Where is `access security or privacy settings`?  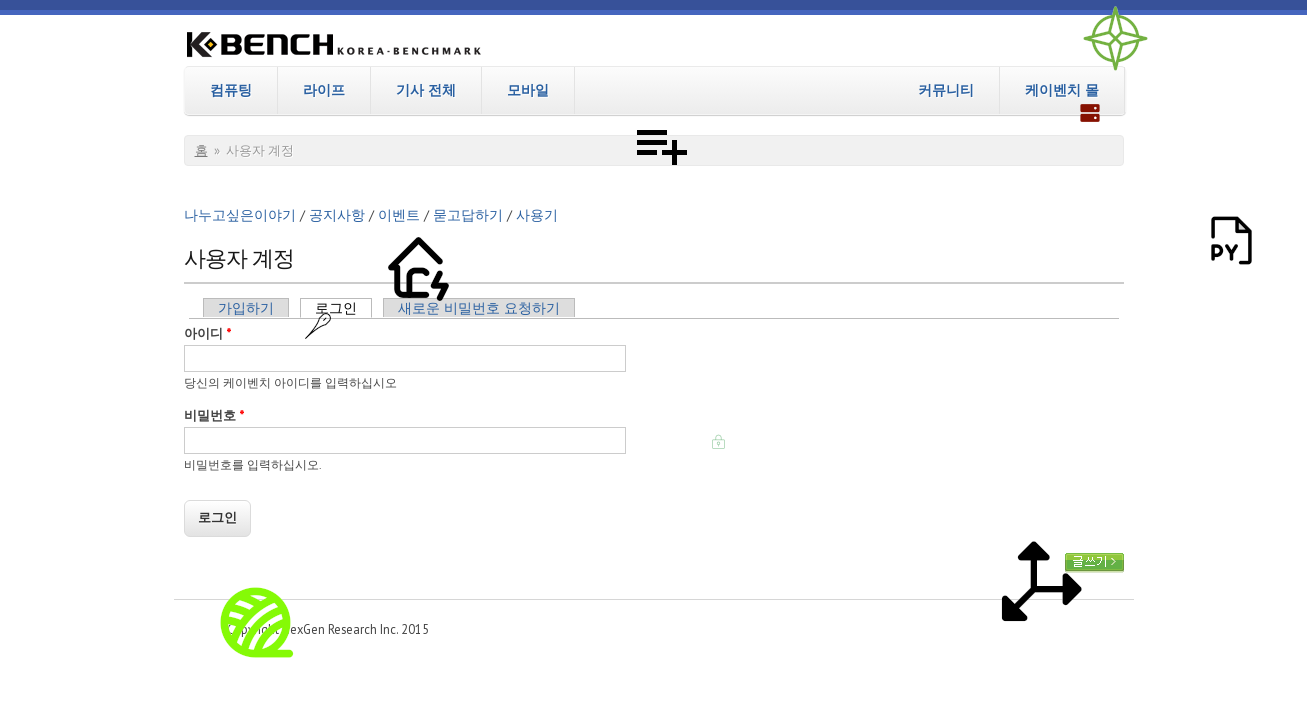
access security or privacy settings is located at coordinates (718, 442).